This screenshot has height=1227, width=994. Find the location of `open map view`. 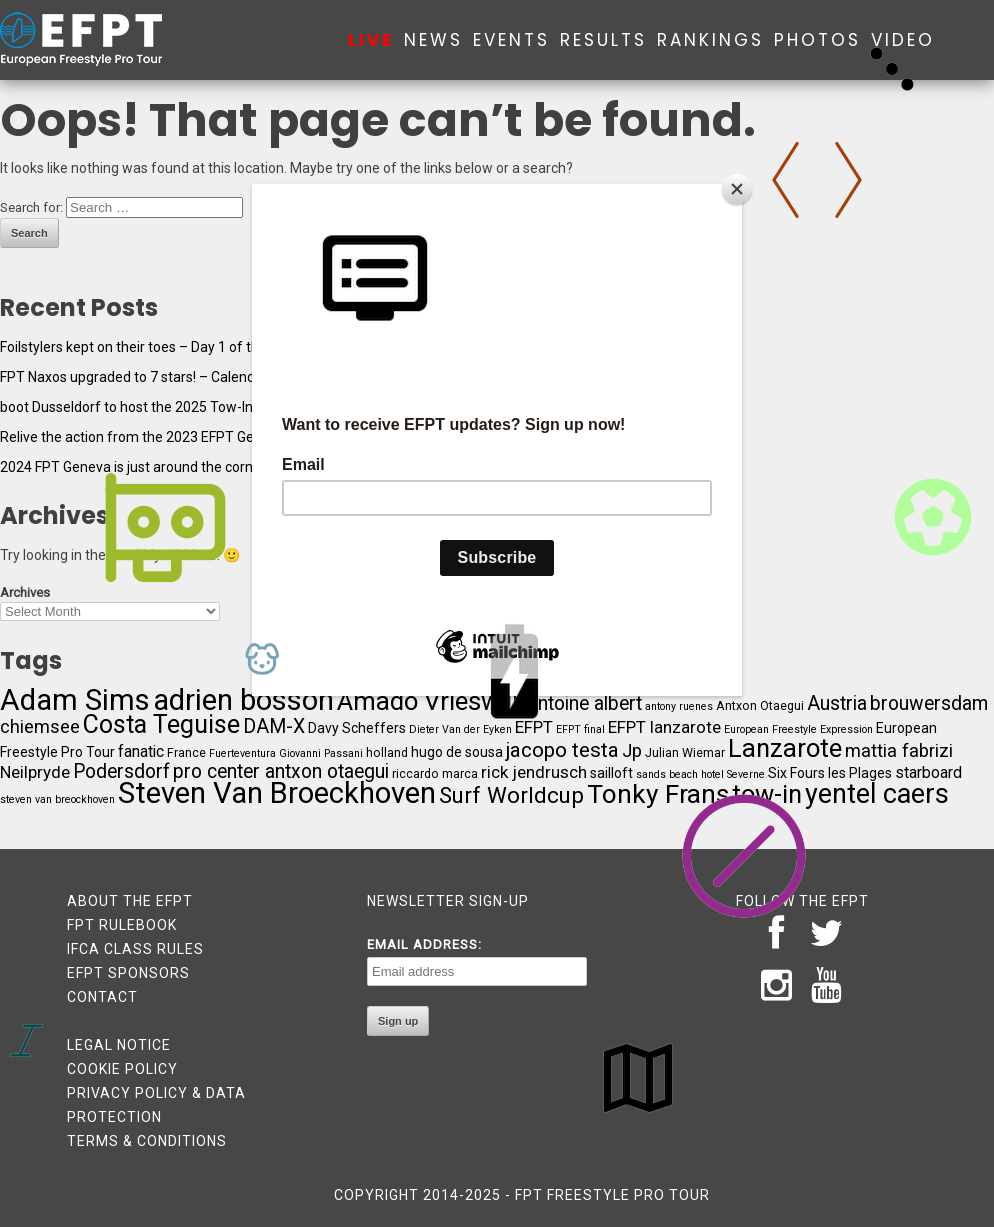

open map view is located at coordinates (638, 1078).